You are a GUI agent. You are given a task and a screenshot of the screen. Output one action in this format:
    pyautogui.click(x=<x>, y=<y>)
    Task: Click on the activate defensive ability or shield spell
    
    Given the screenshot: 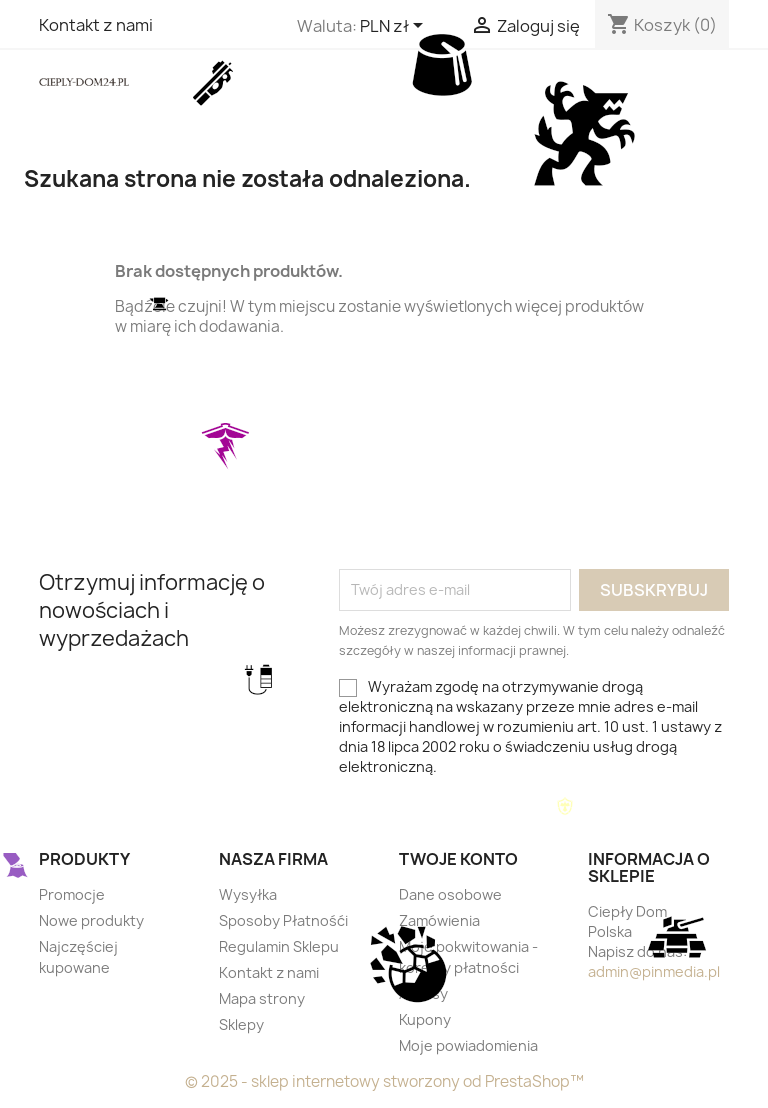 What is the action you would take?
    pyautogui.click(x=565, y=806)
    